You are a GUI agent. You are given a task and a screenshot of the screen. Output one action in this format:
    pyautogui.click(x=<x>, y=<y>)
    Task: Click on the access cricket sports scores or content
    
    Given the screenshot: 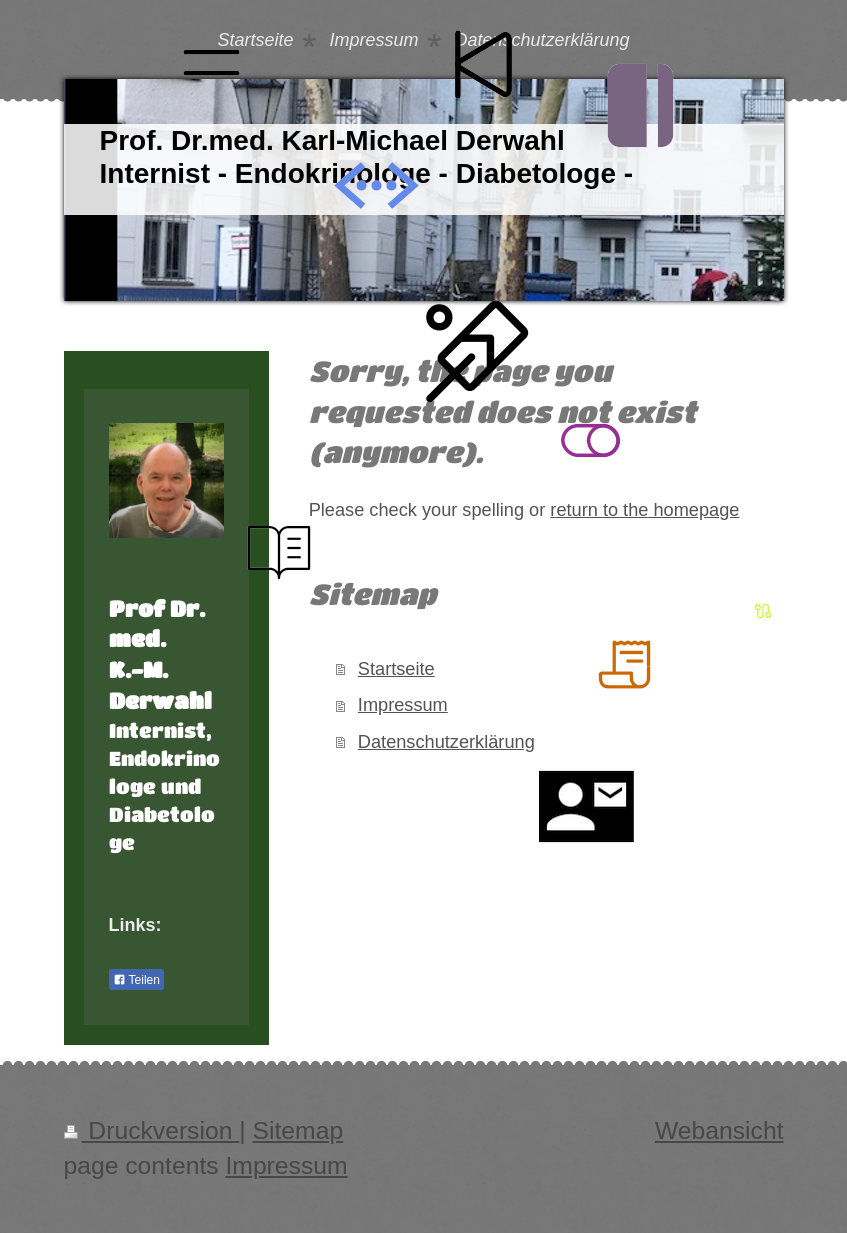 What is the action you would take?
    pyautogui.click(x=471, y=349)
    